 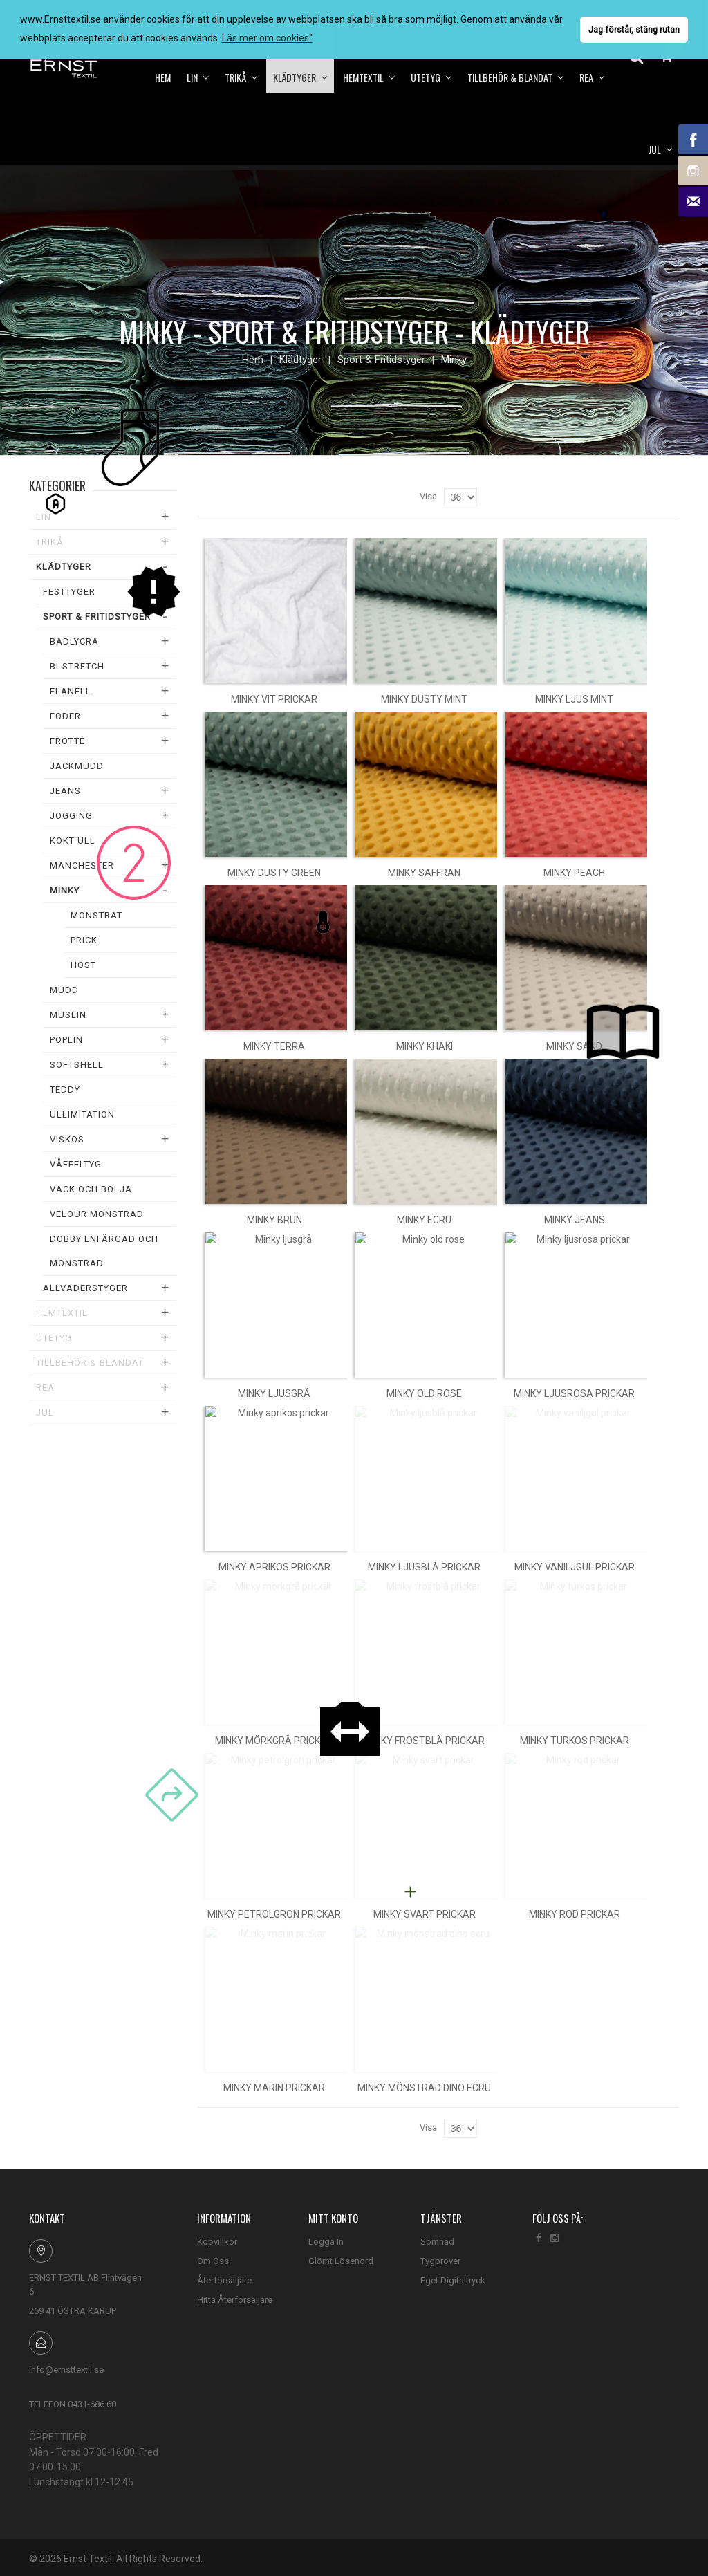 I want to click on indicates new or recently added content, so click(x=153, y=591).